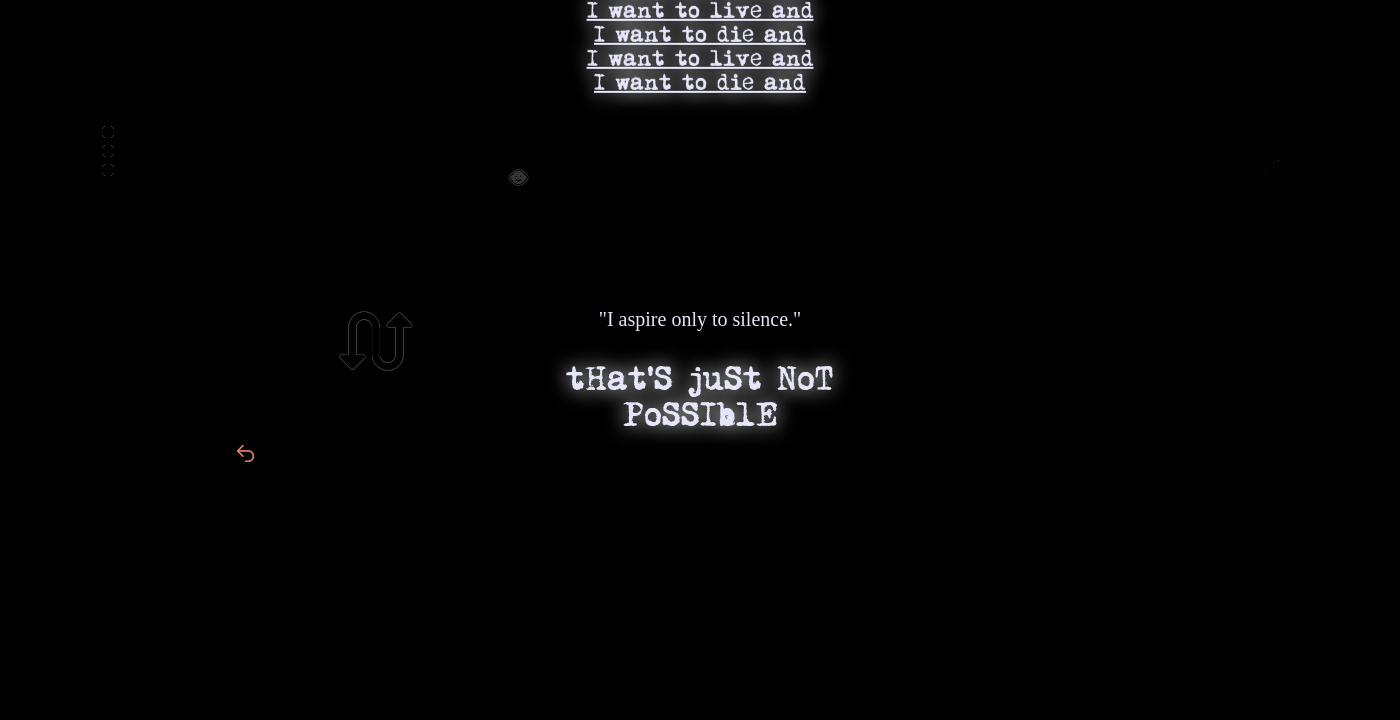 The height and width of the screenshot is (720, 1400). Describe the element at coordinates (518, 177) in the screenshot. I see `access child-friendly or kids mode settings` at that location.